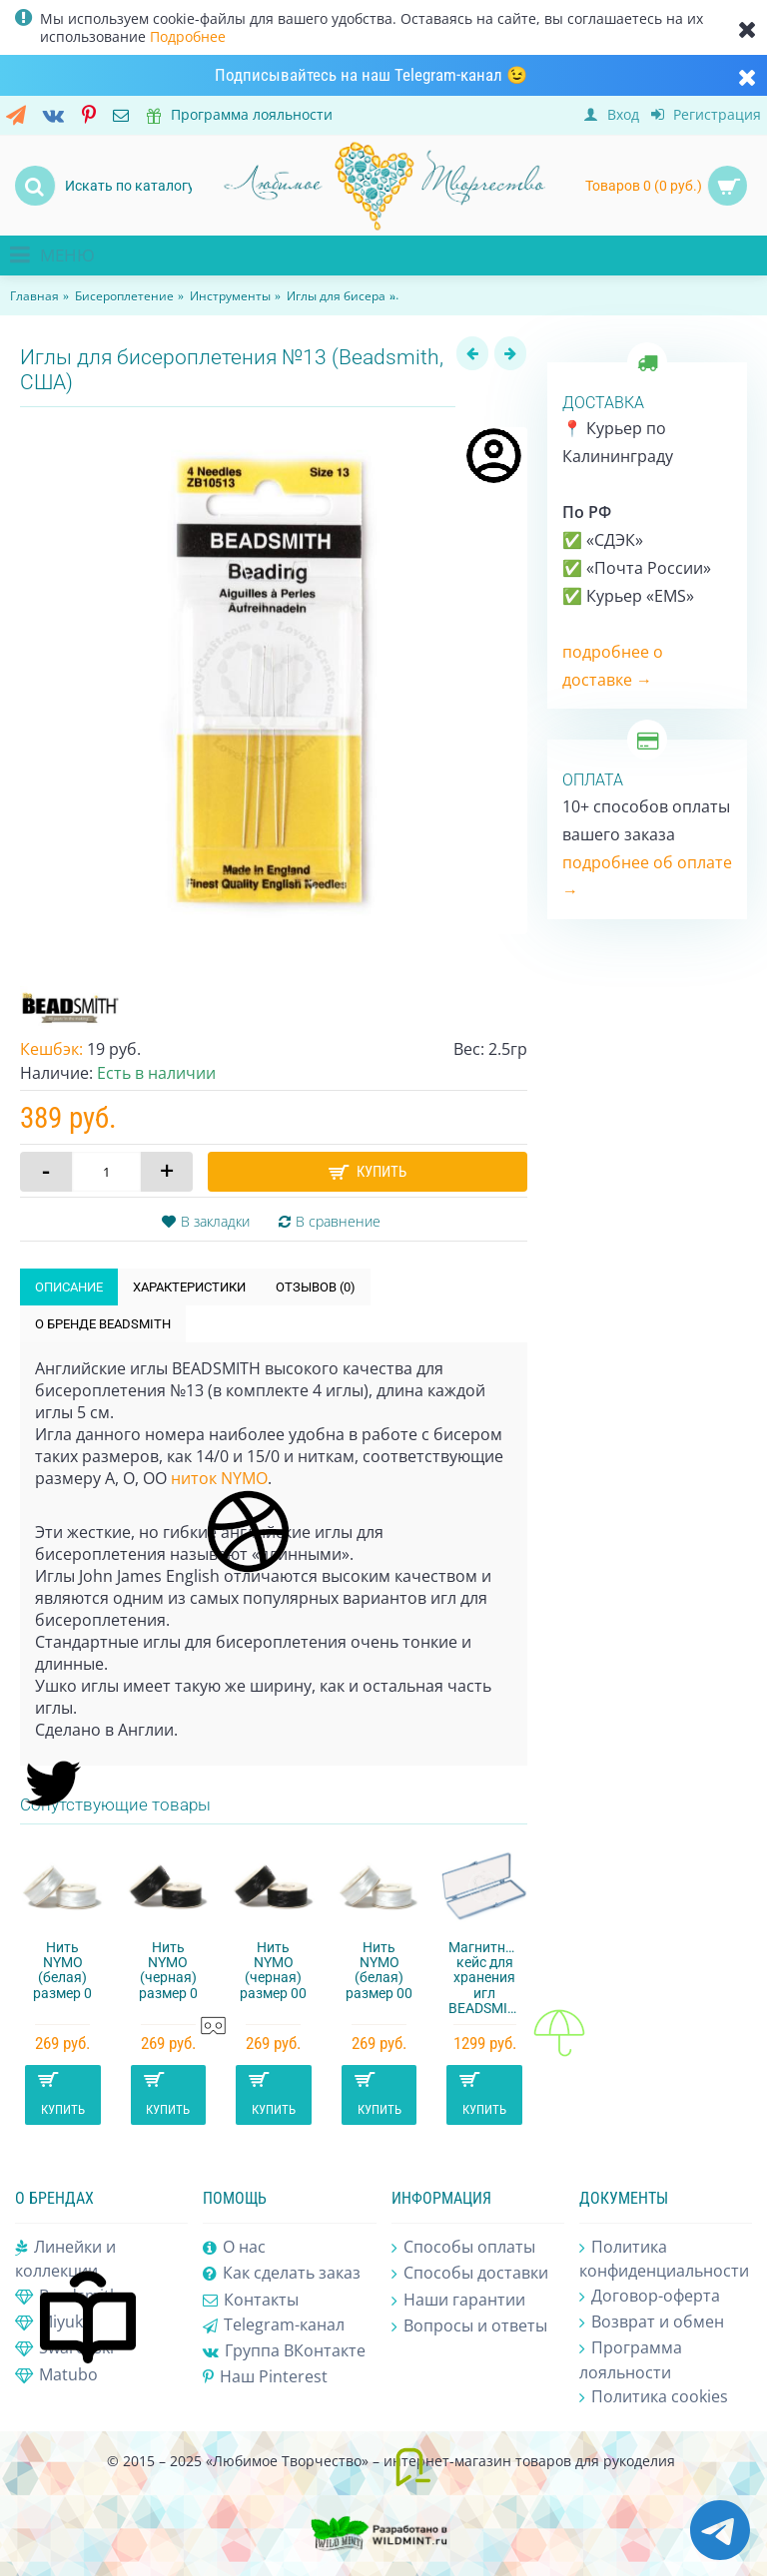 This screenshot has width=767, height=2576. What do you see at coordinates (493, 455) in the screenshot?
I see `access your profile or account settings` at bounding box center [493, 455].